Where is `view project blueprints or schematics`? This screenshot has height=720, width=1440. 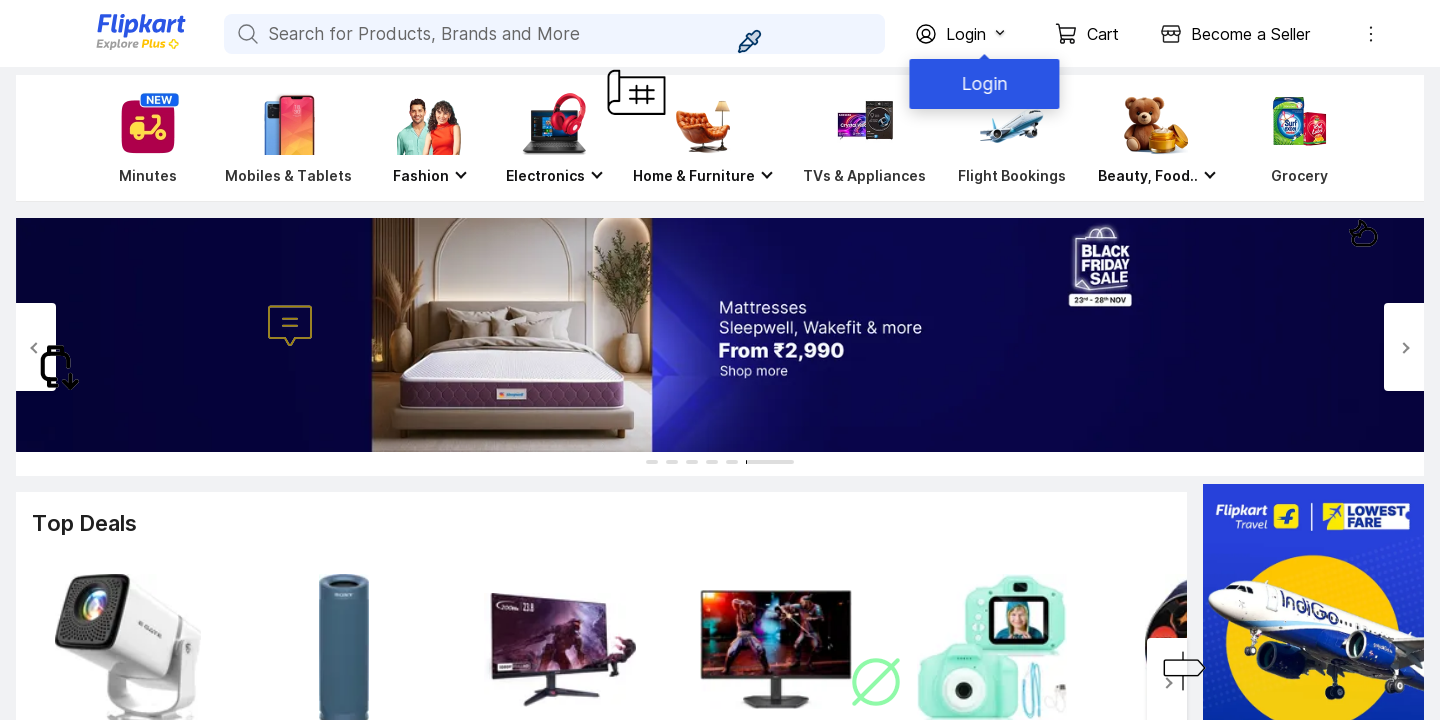 view project blueprints or schematics is located at coordinates (636, 94).